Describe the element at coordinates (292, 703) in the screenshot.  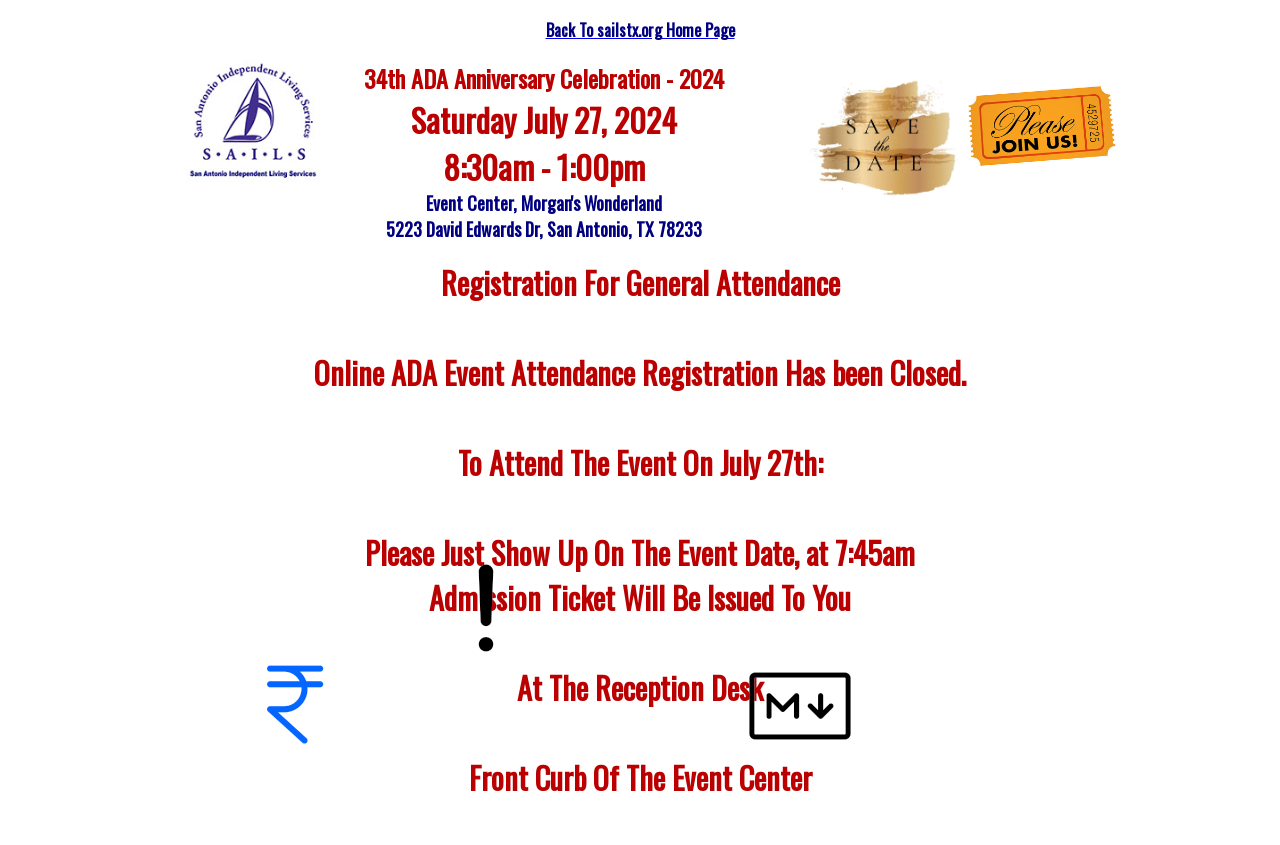
I see `view prices in Indian rupees` at that location.